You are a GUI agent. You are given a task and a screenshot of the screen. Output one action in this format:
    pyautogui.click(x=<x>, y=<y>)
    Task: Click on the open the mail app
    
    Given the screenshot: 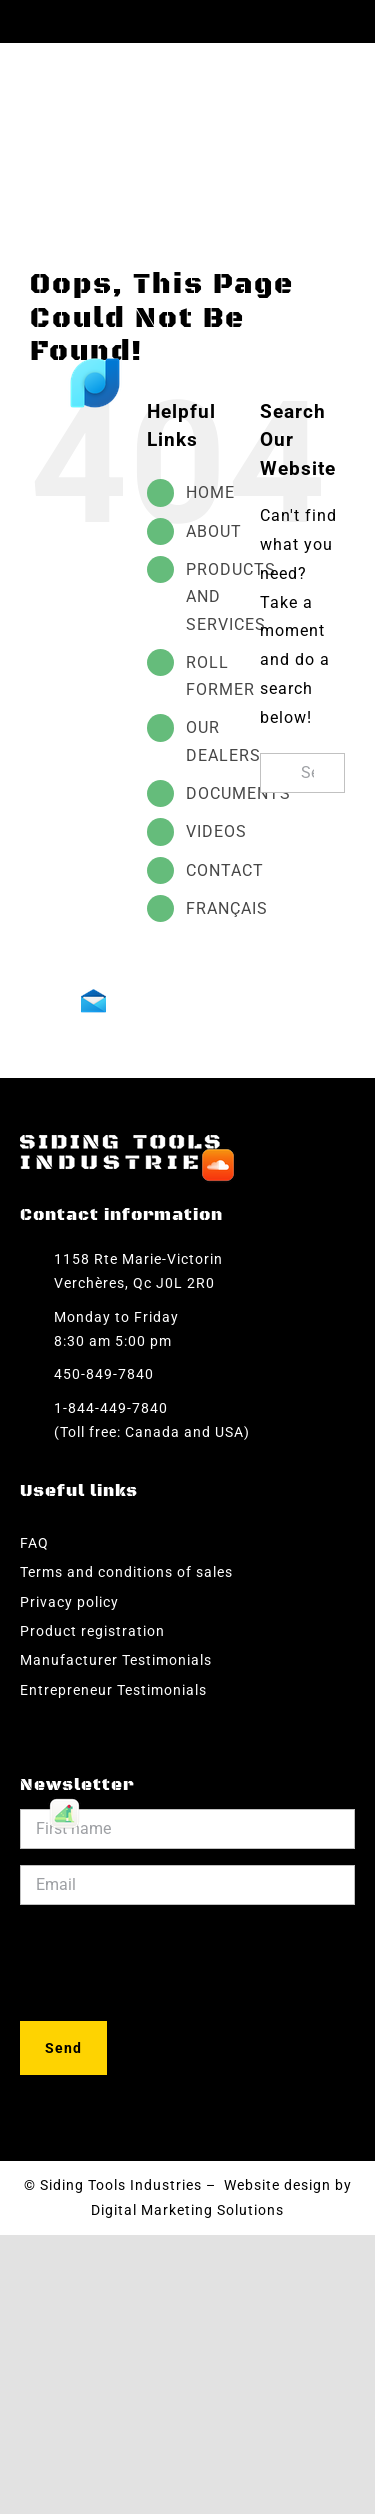 What is the action you would take?
    pyautogui.click(x=93, y=1001)
    